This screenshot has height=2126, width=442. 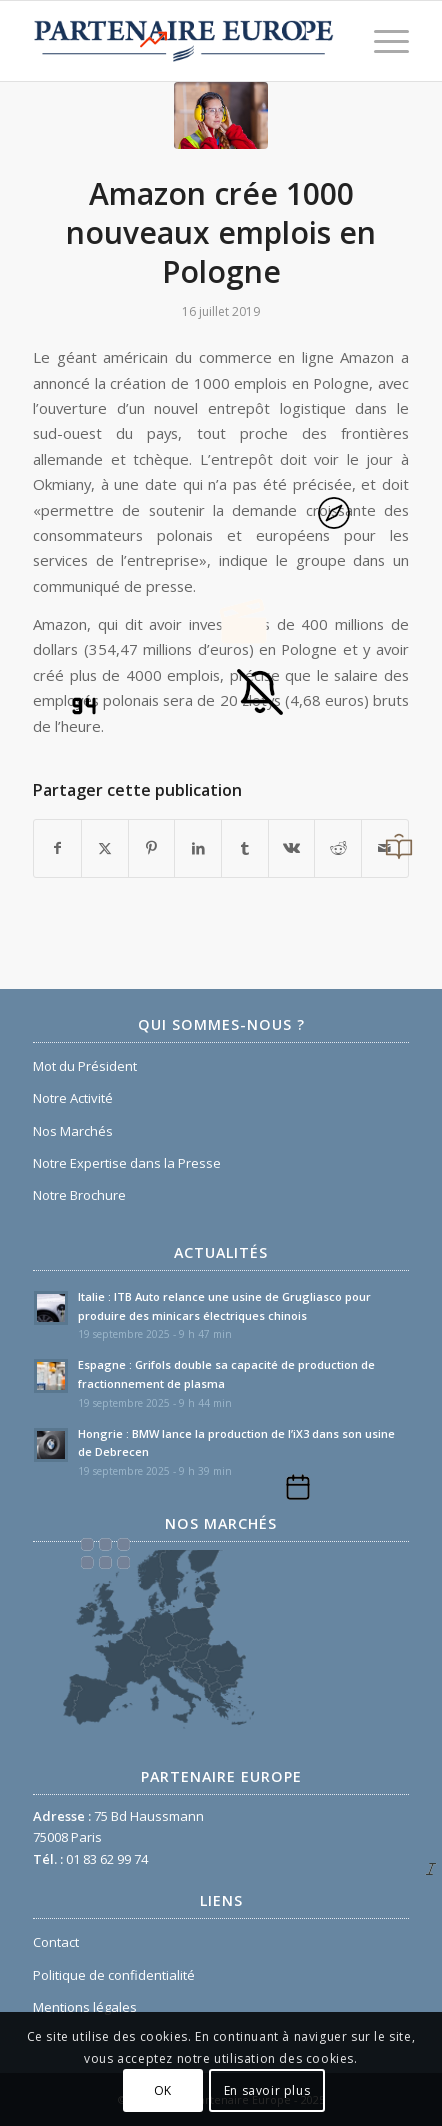 What do you see at coordinates (84, 706) in the screenshot?
I see `indicates item number 94 in a list or sequence` at bounding box center [84, 706].